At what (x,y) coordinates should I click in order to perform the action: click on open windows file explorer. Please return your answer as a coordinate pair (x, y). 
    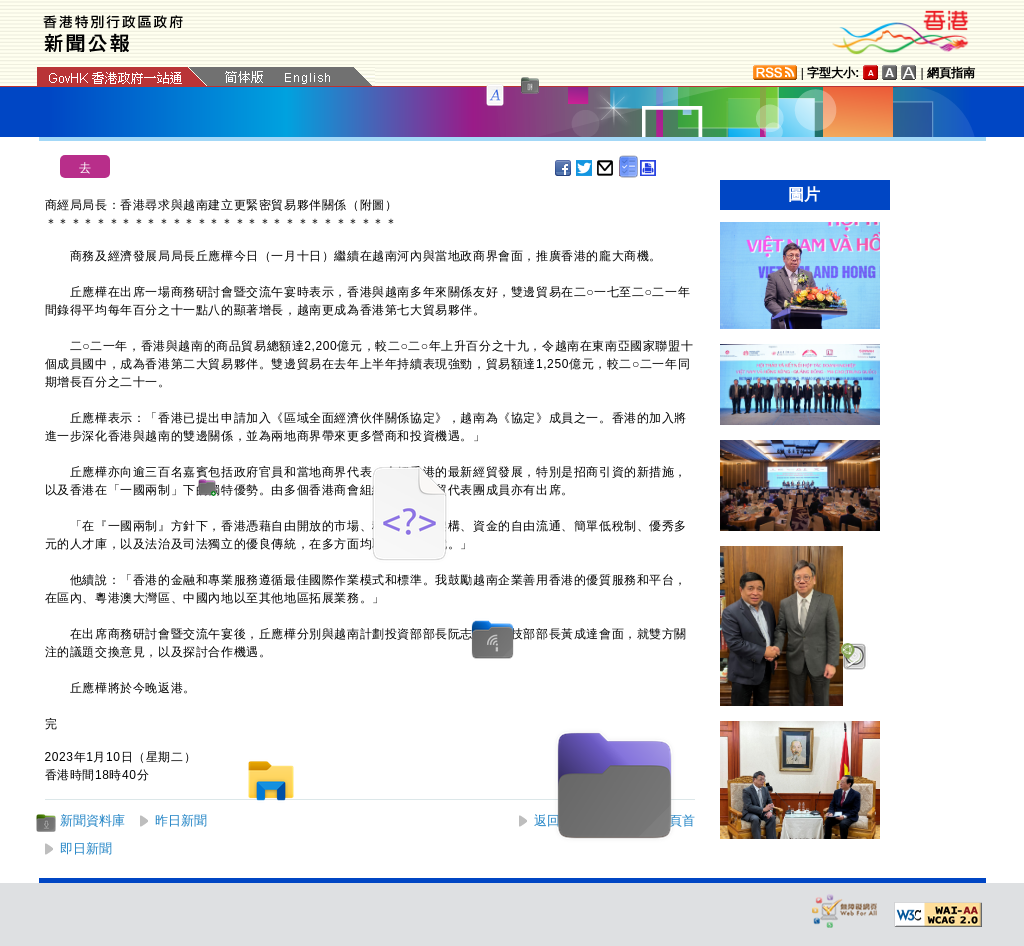
    Looking at the image, I should click on (271, 780).